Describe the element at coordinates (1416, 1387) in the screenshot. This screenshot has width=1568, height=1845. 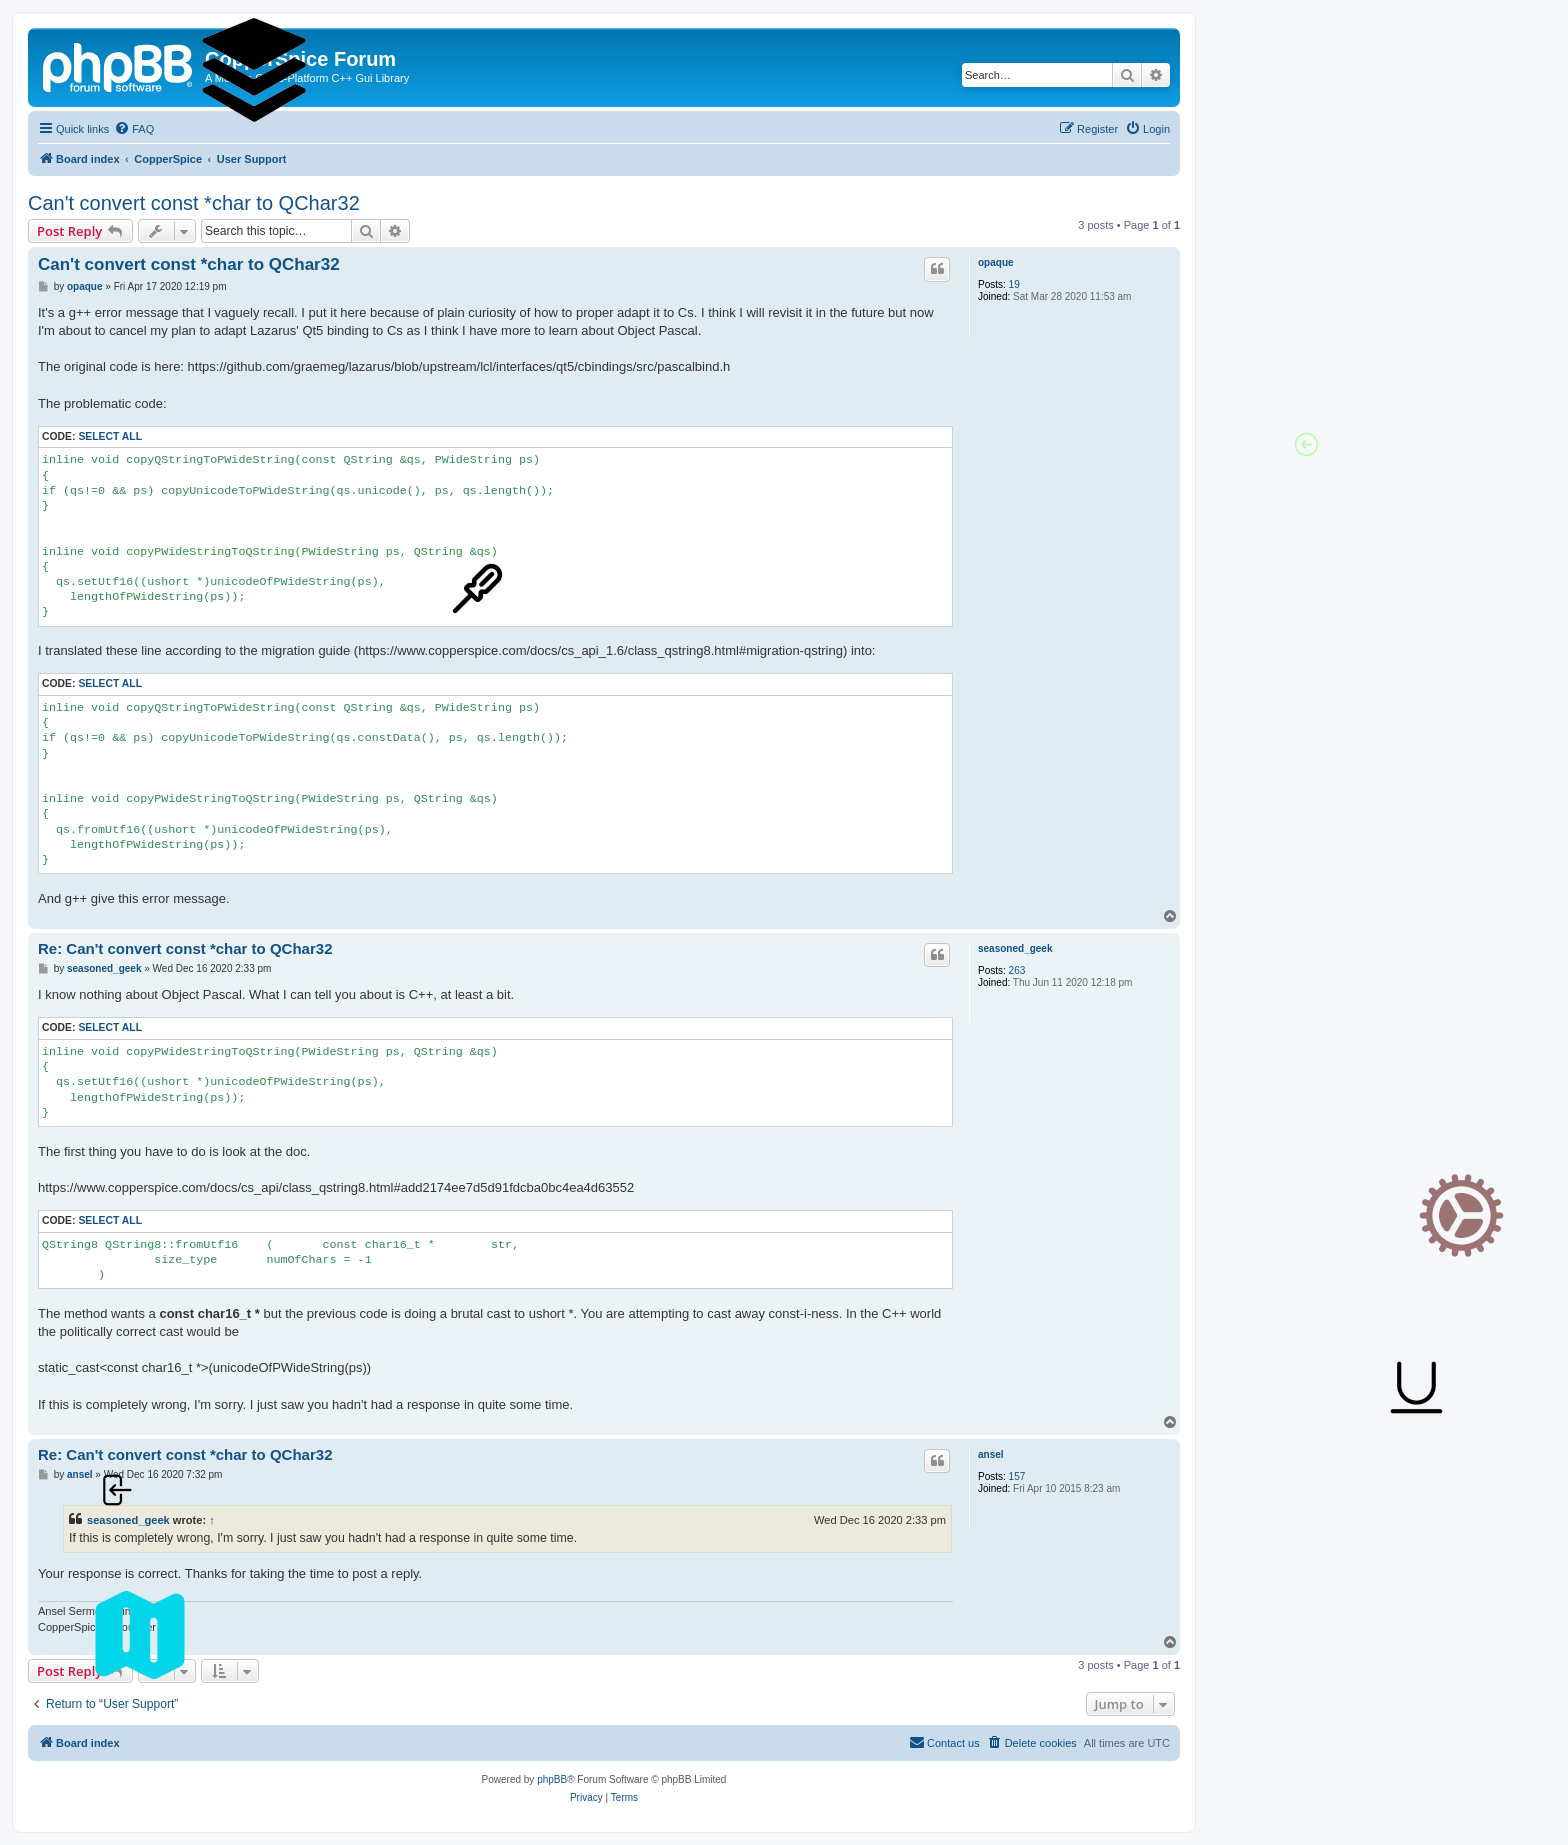
I see `apply underline formatting to selected text` at that location.